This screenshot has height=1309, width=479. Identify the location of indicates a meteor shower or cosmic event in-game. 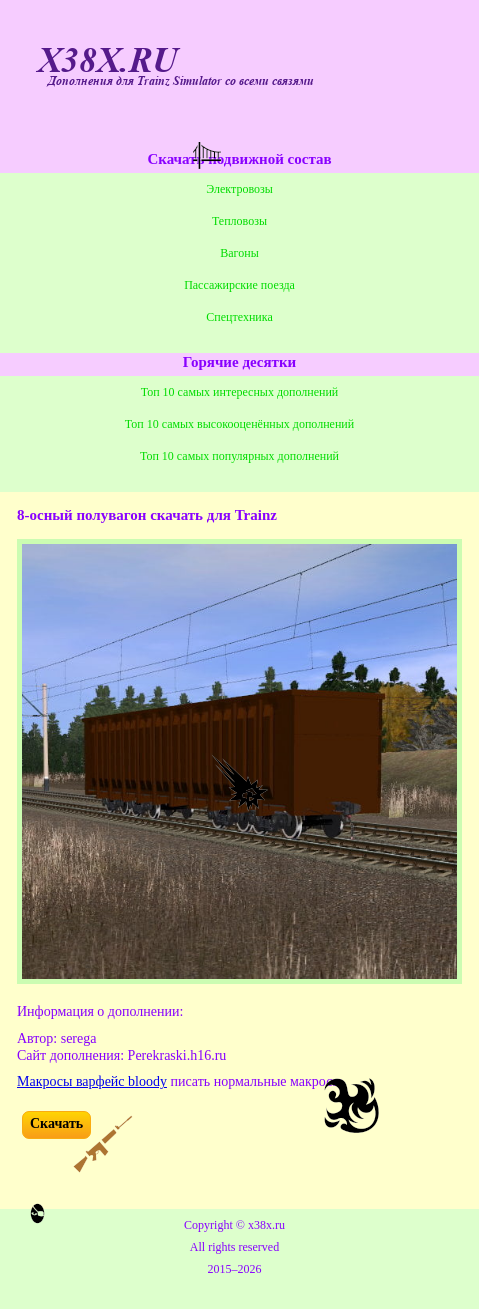
(239, 783).